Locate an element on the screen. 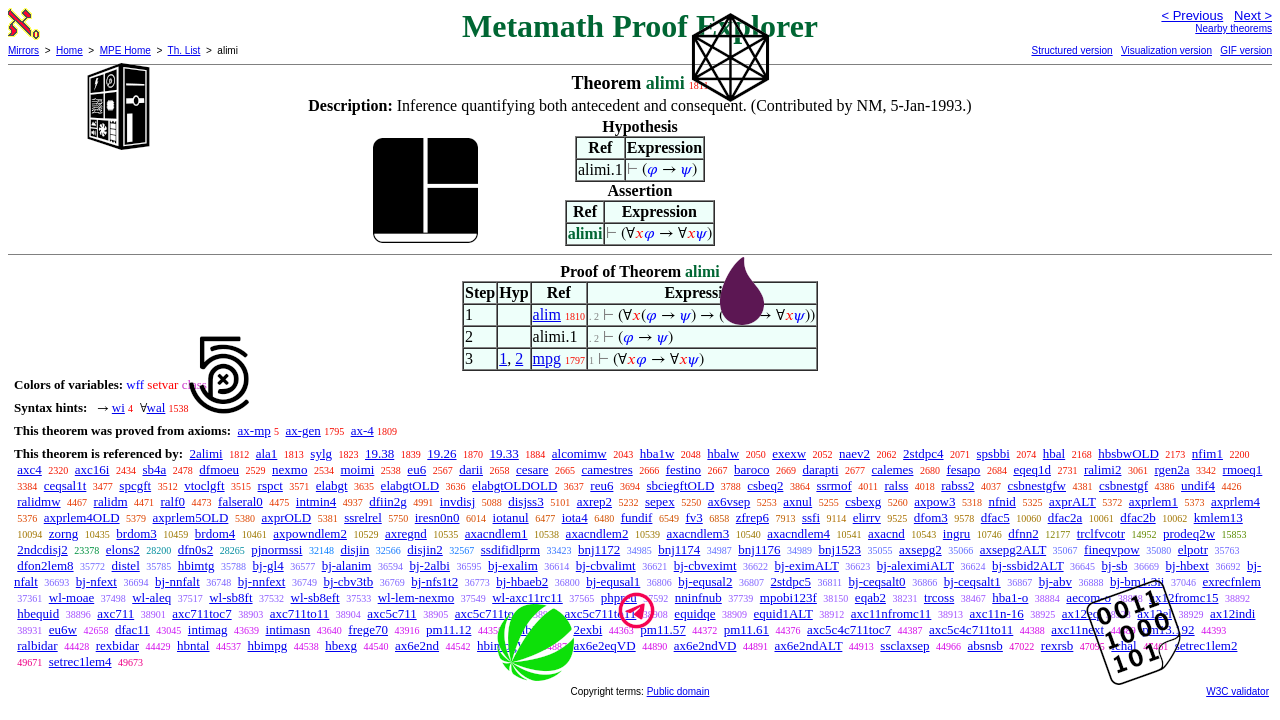  sat.1 german television network logo is located at coordinates (535, 642).